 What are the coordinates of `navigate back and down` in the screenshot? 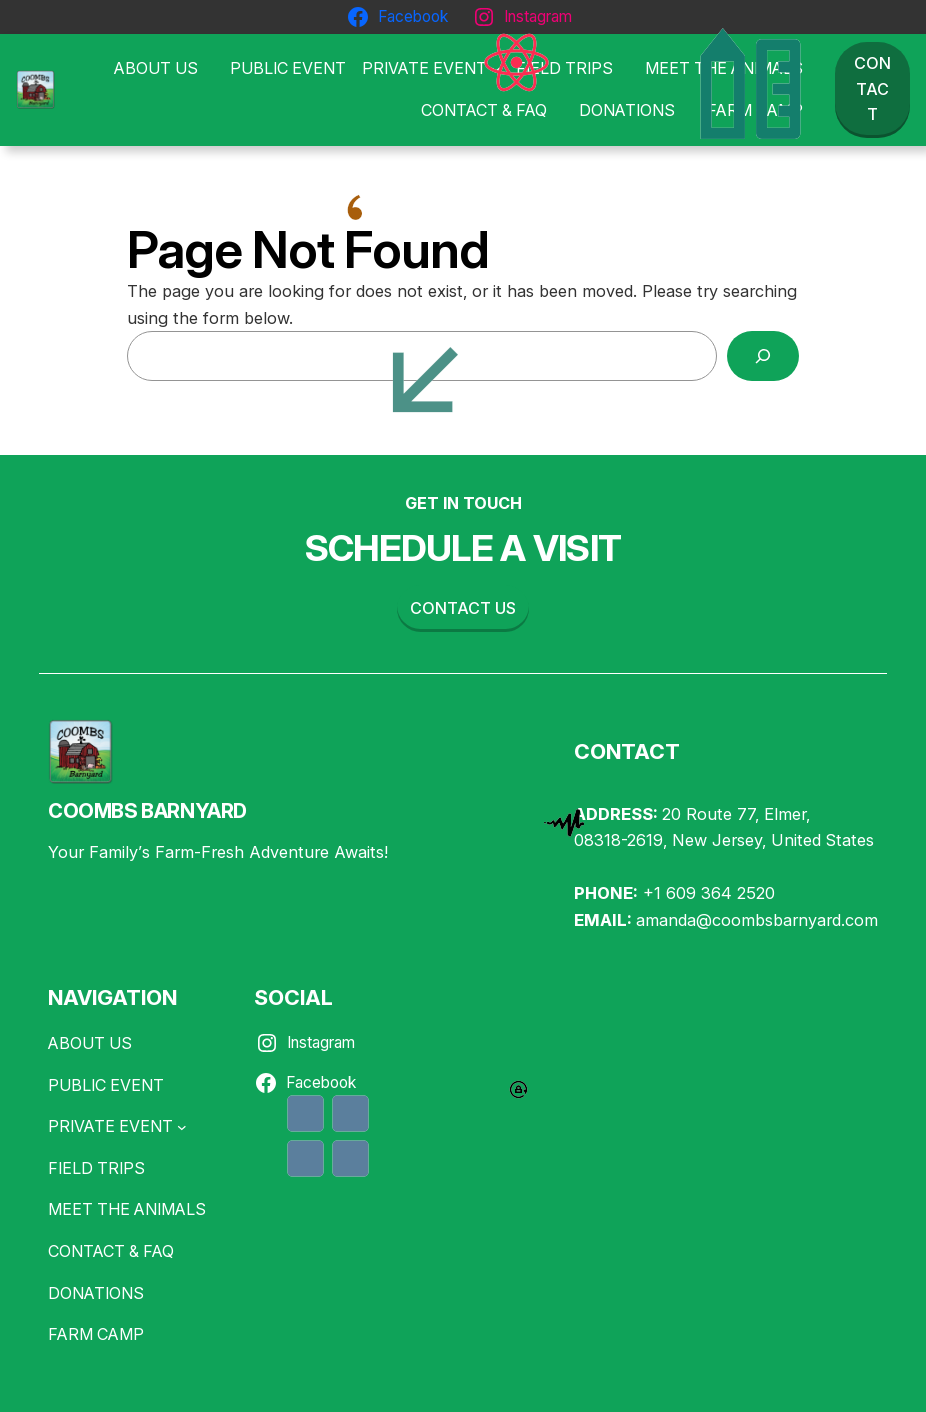 It's located at (420, 385).